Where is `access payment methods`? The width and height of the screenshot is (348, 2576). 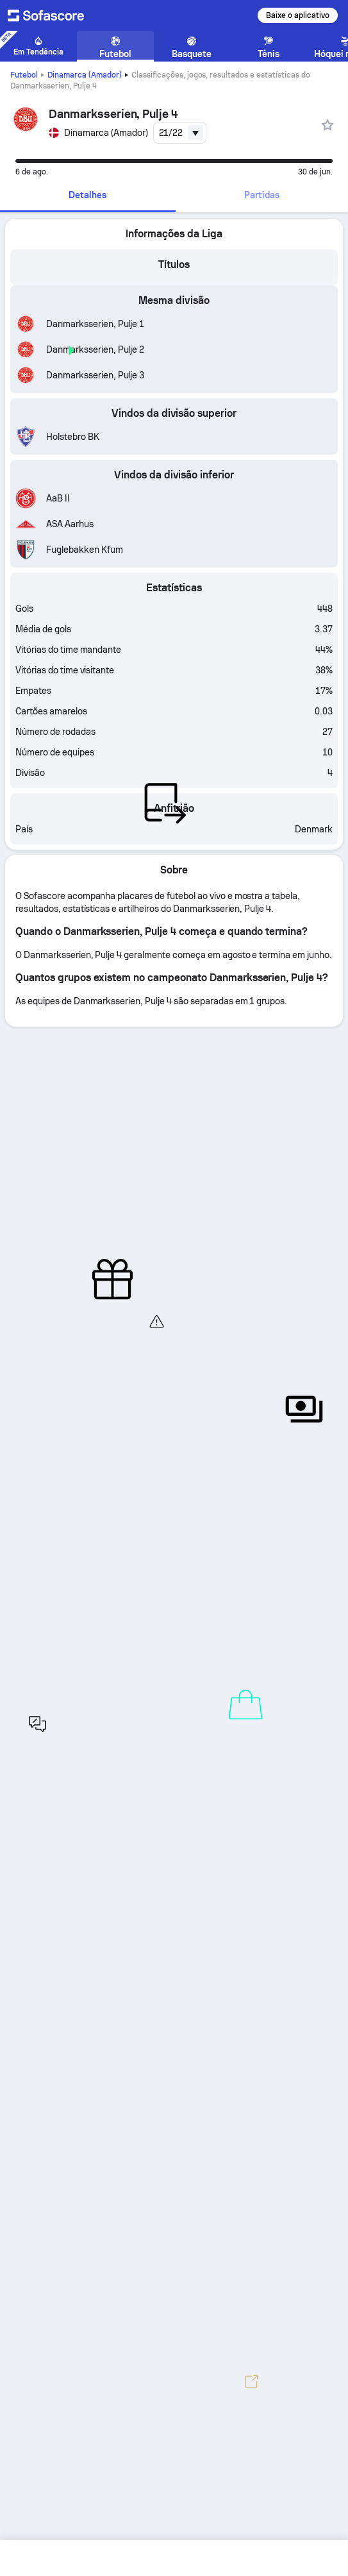 access payment methods is located at coordinates (304, 1409).